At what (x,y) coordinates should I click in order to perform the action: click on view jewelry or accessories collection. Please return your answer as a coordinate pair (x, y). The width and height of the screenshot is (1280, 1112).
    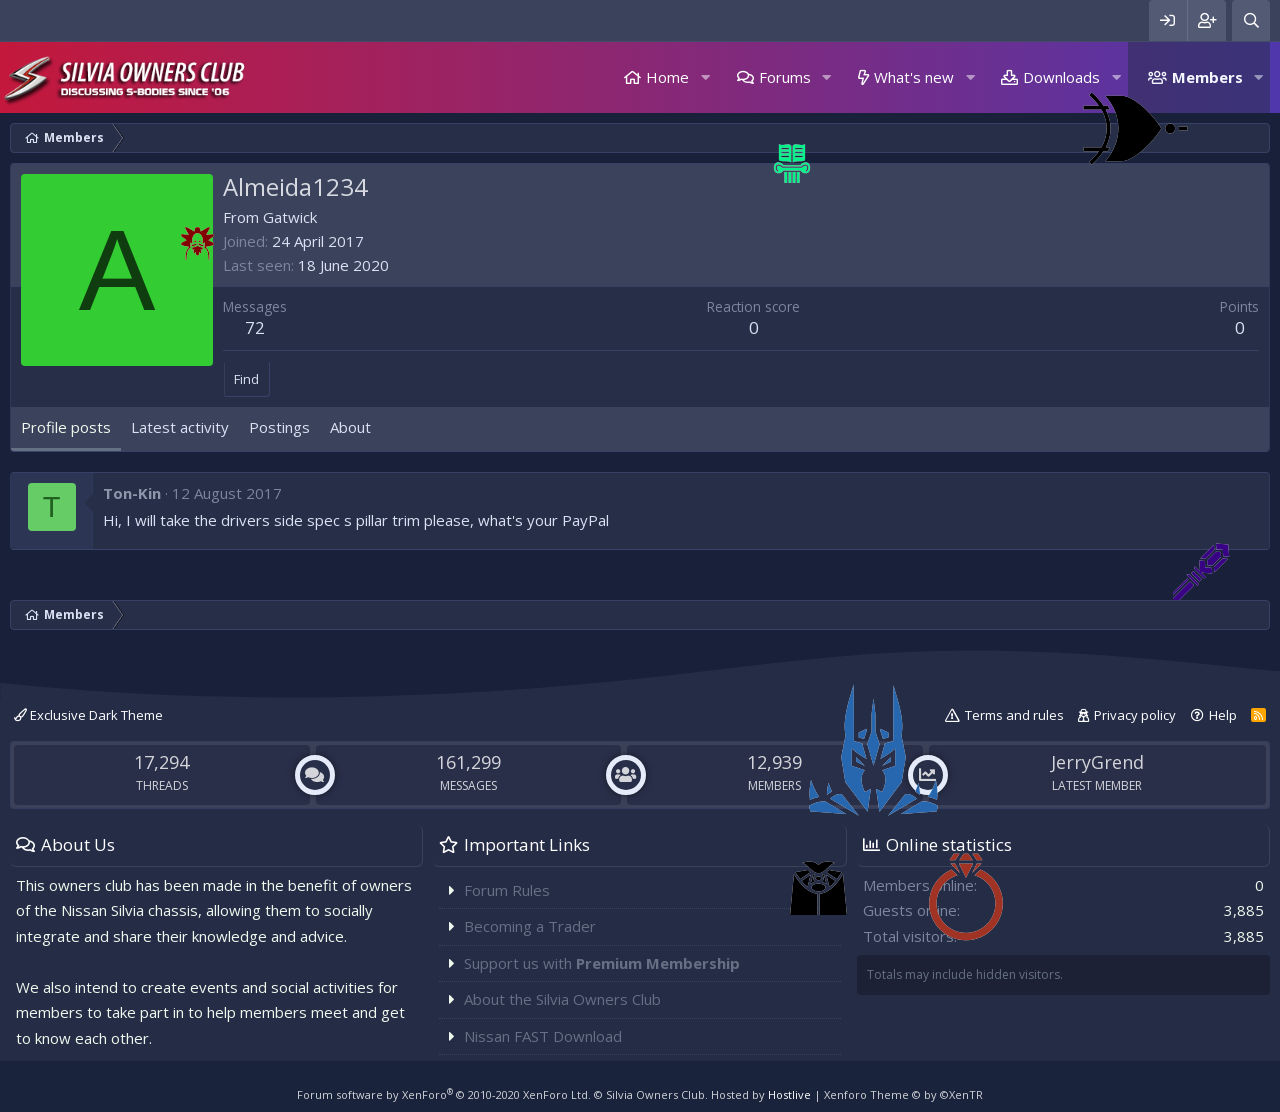
    Looking at the image, I should click on (966, 897).